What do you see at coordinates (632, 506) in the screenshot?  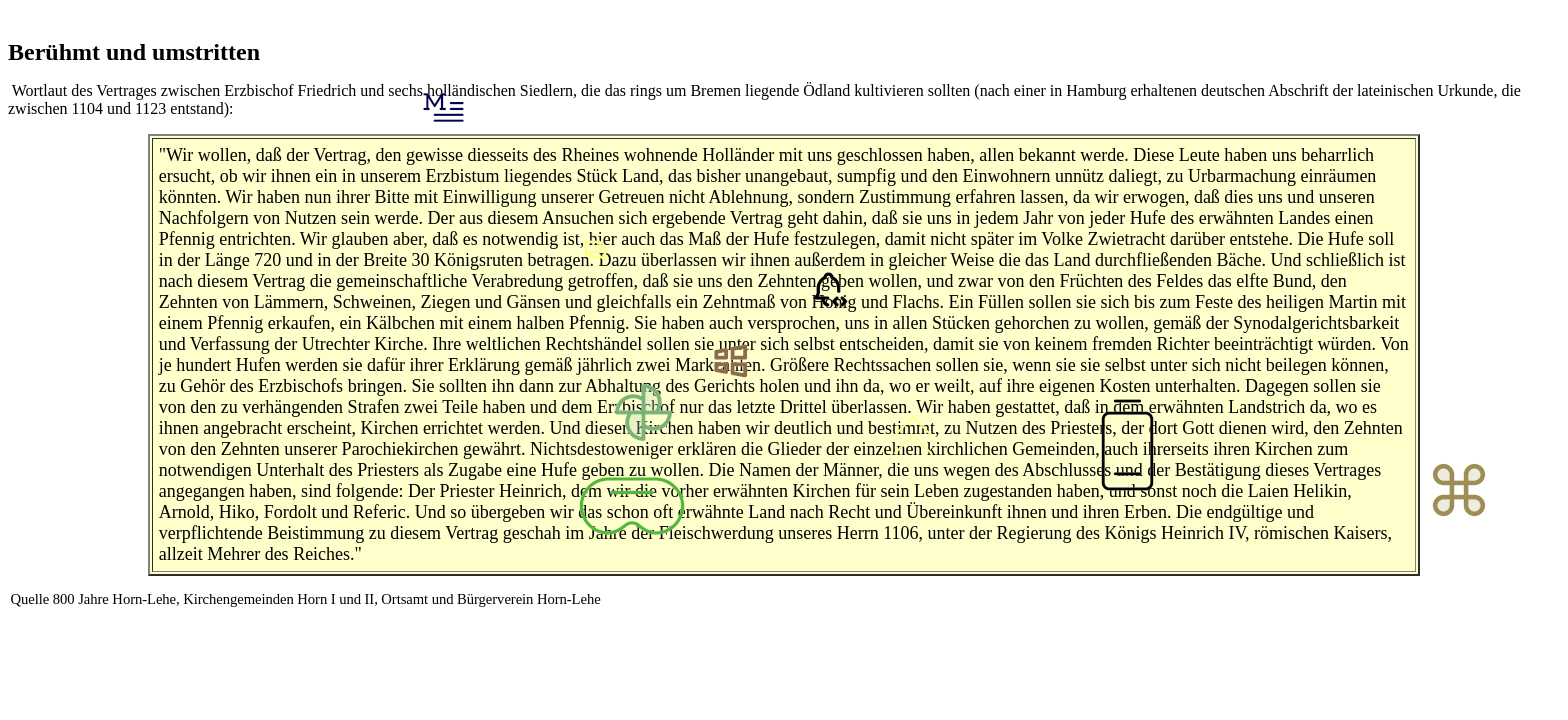 I see `access virtual reality or AR settings` at bounding box center [632, 506].